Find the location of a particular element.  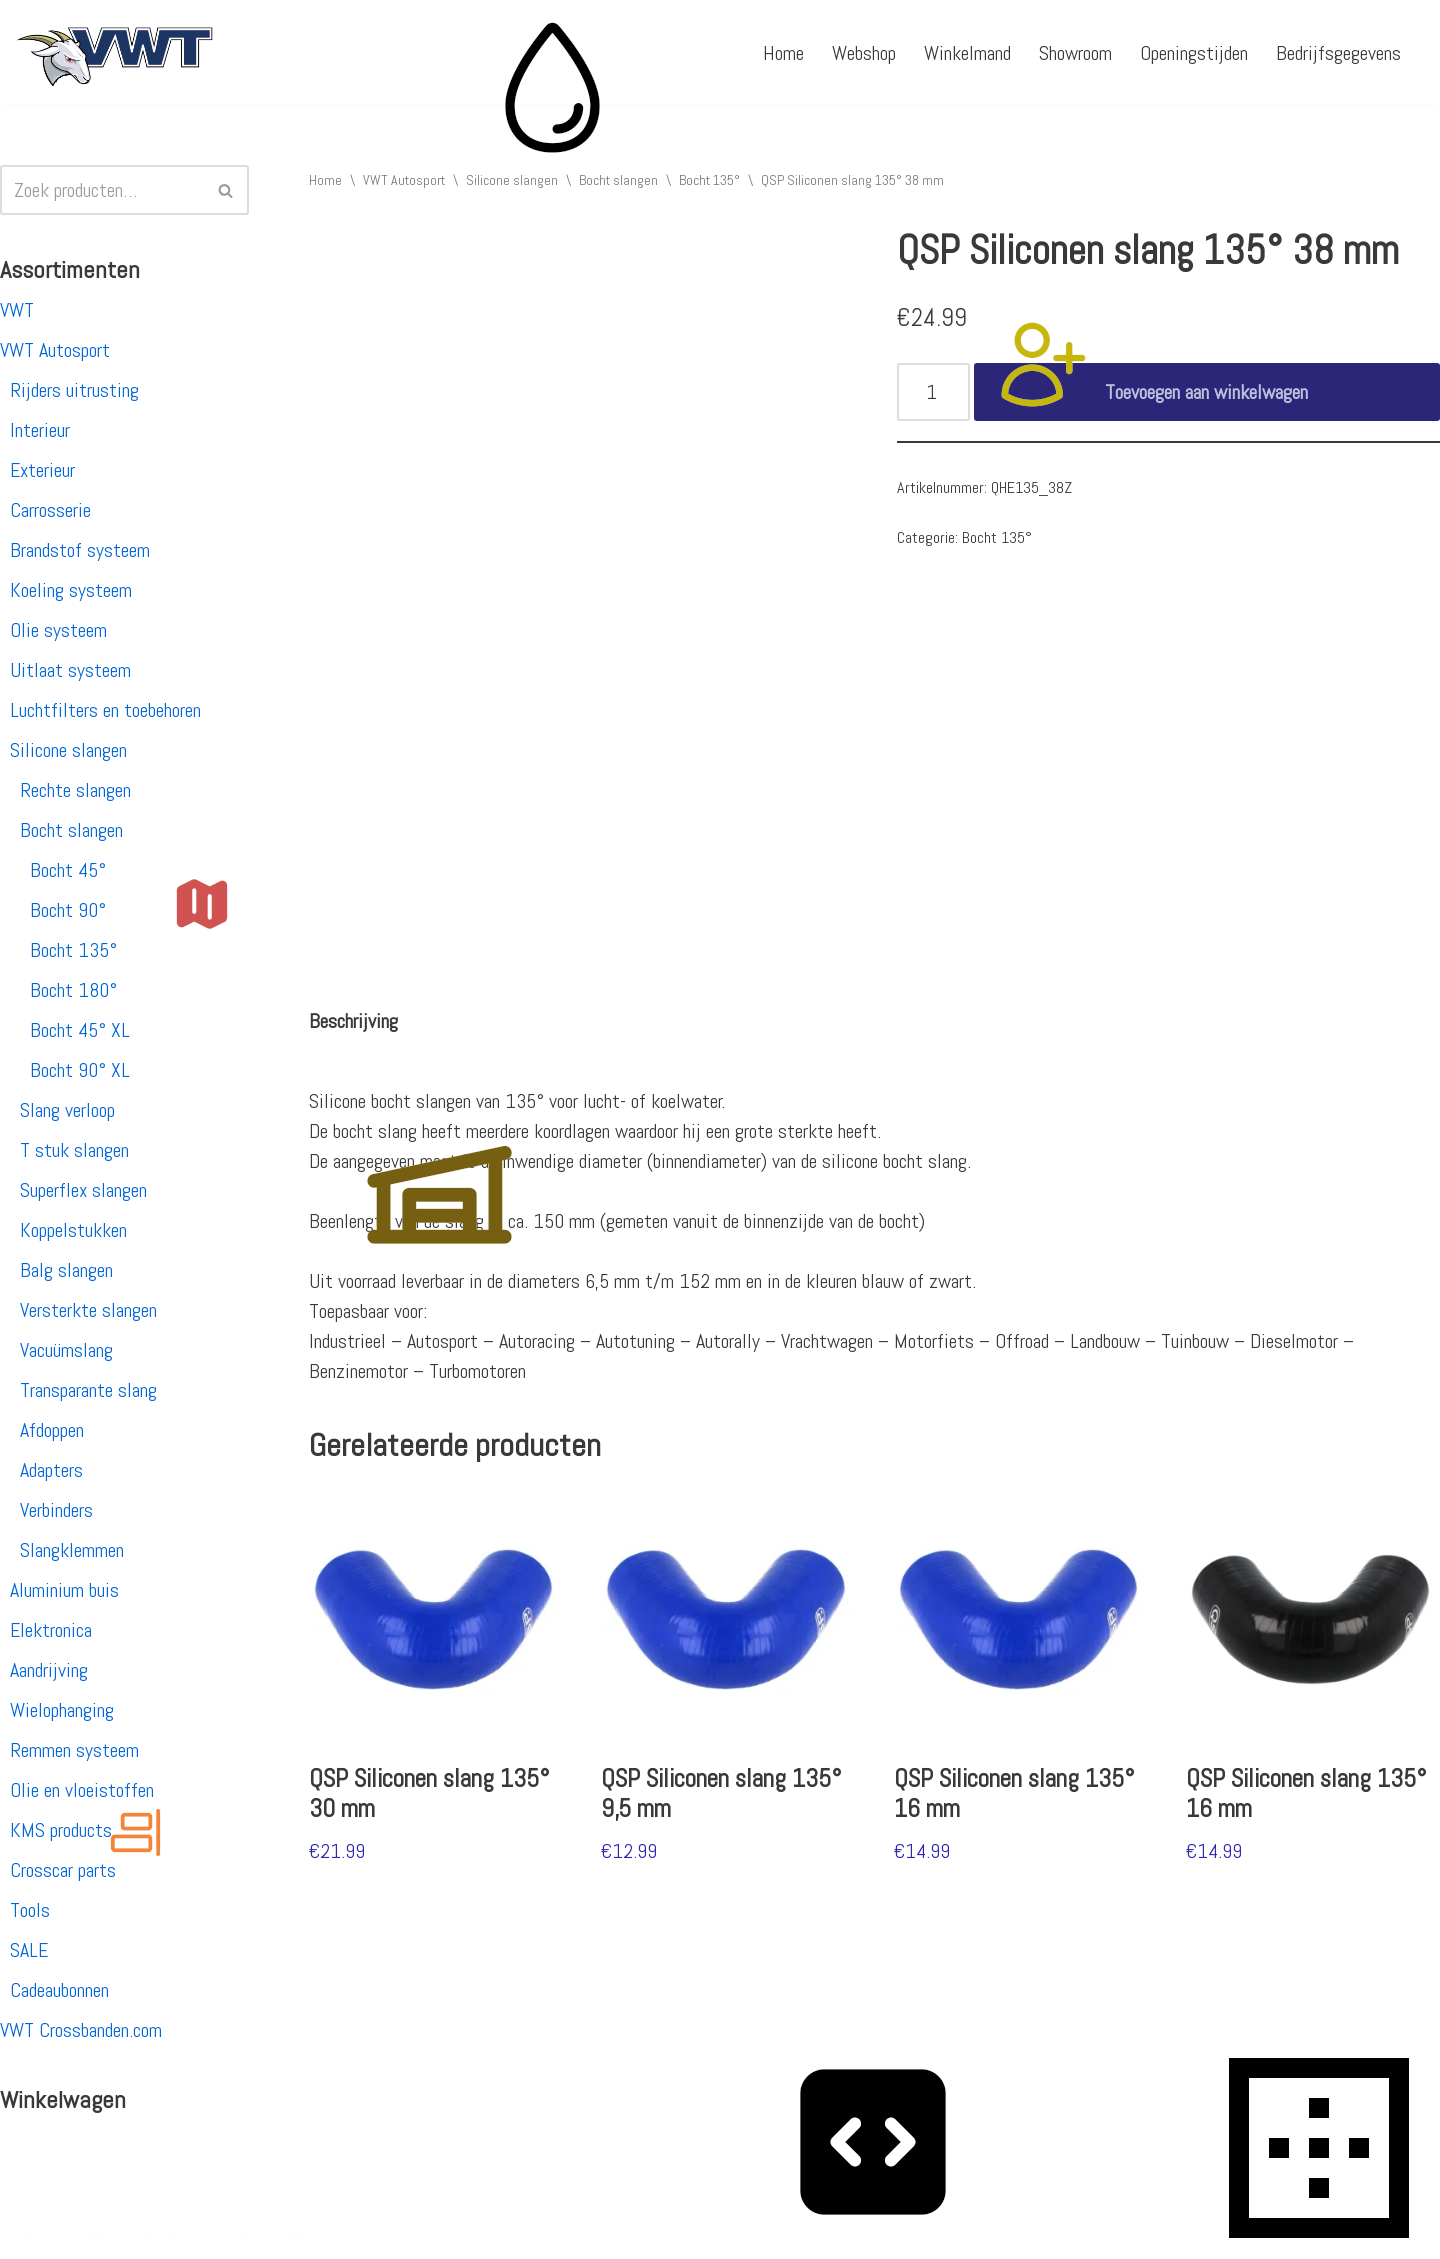

add a new contact or friend is located at coordinates (1043, 364).